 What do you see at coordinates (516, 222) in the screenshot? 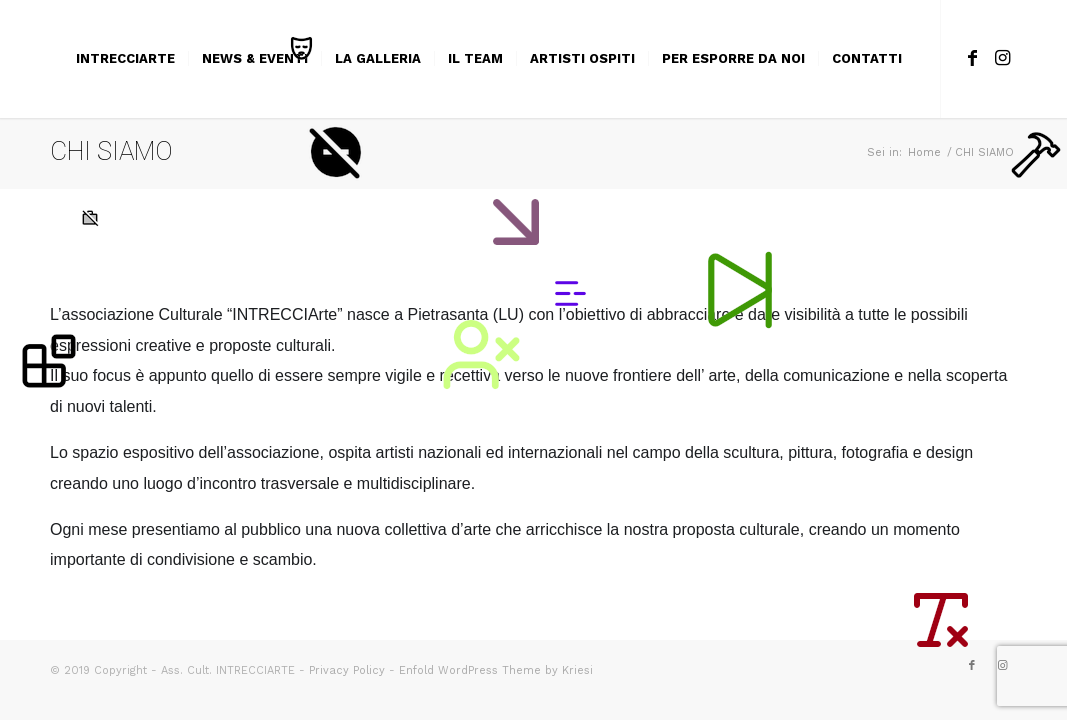
I see `navigate to the next item diagonally` at bounding box center [516, 222].